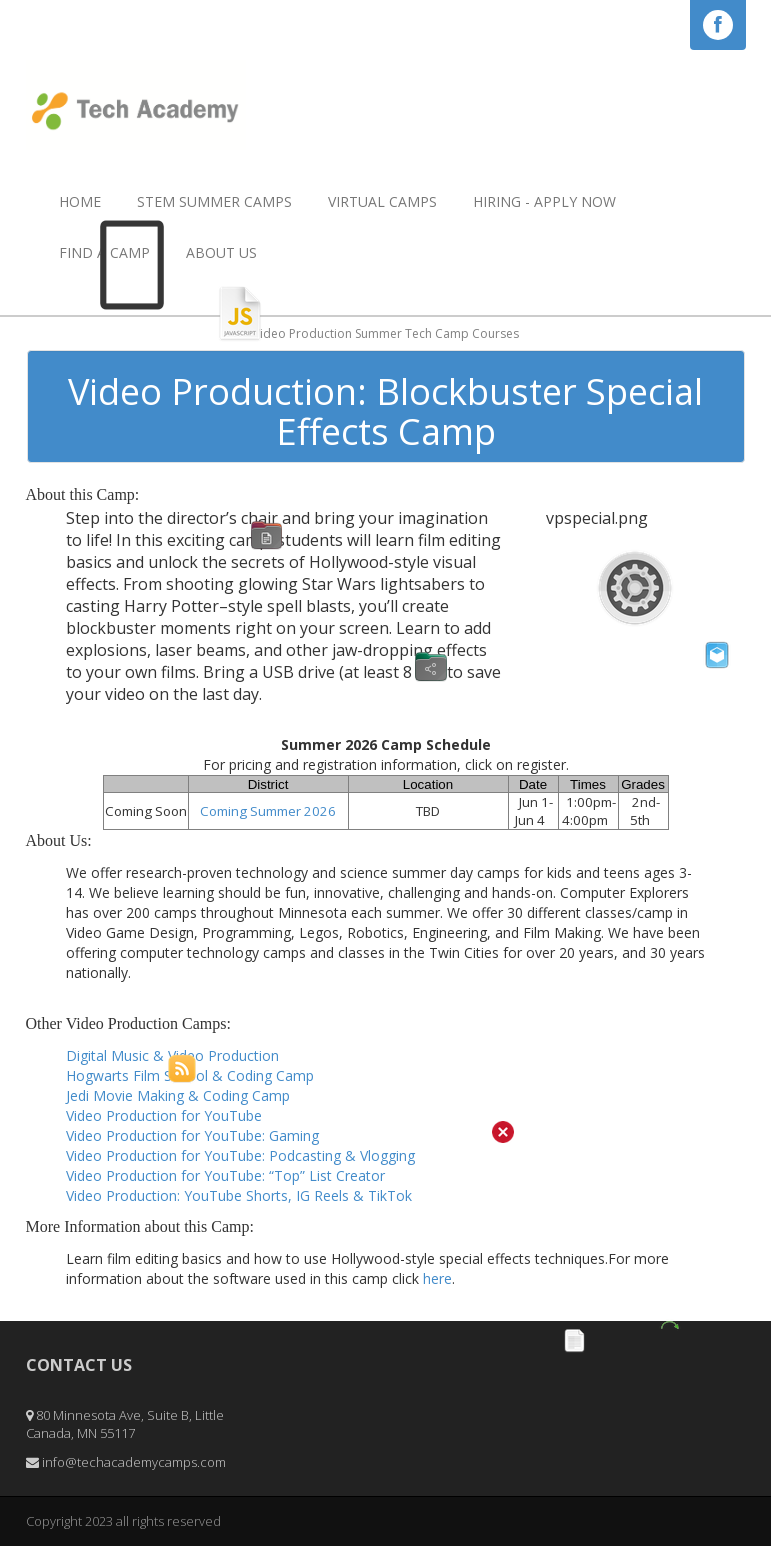 The width and height of the screenshot is (771, 1546). I want to click on a plain text file document, so click(574, 1340).